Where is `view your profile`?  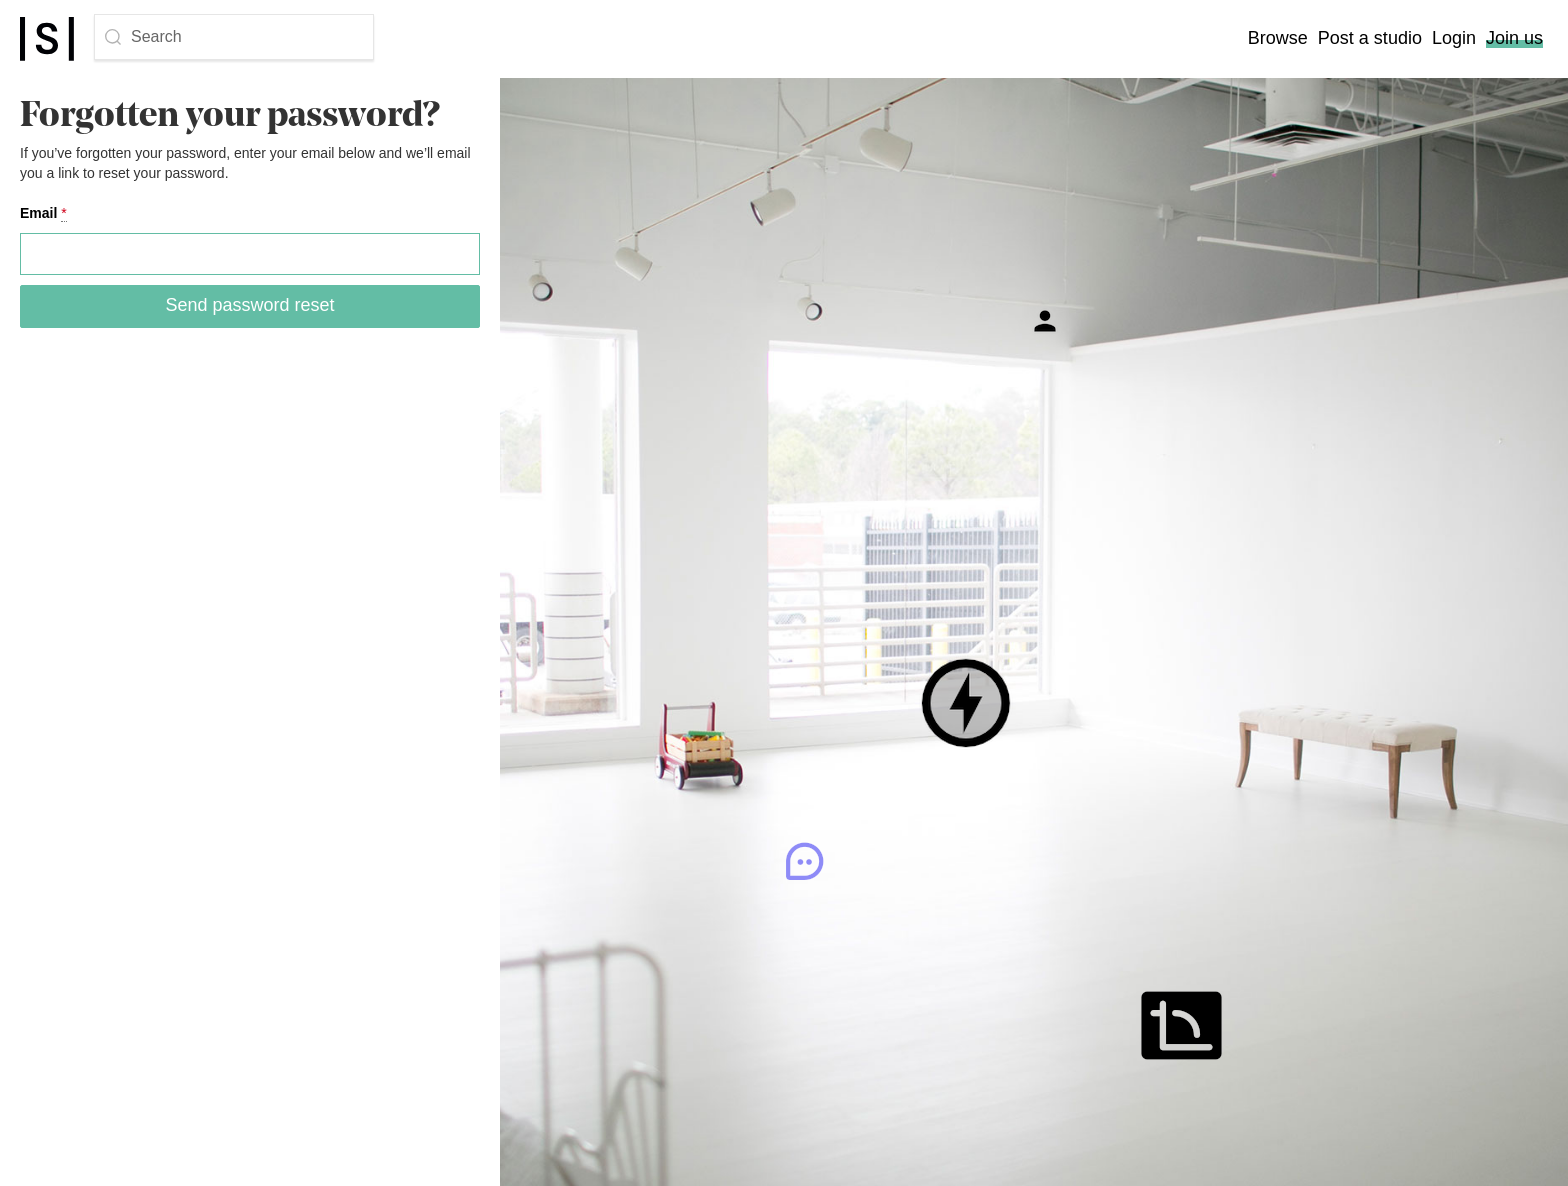 view your profile is located at coordinates (1045, 321).